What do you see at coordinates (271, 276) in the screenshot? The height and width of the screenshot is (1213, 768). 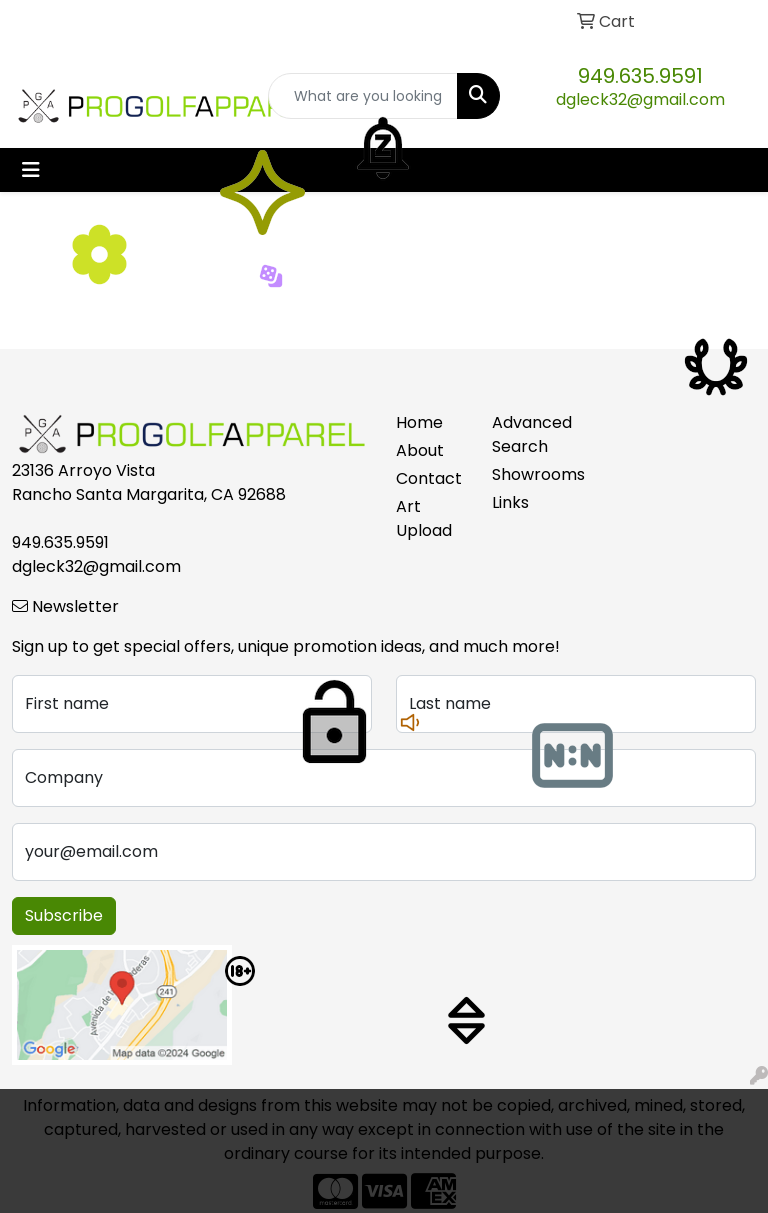 I see `randomize or shuffle content` at bounding box center [271, 276].